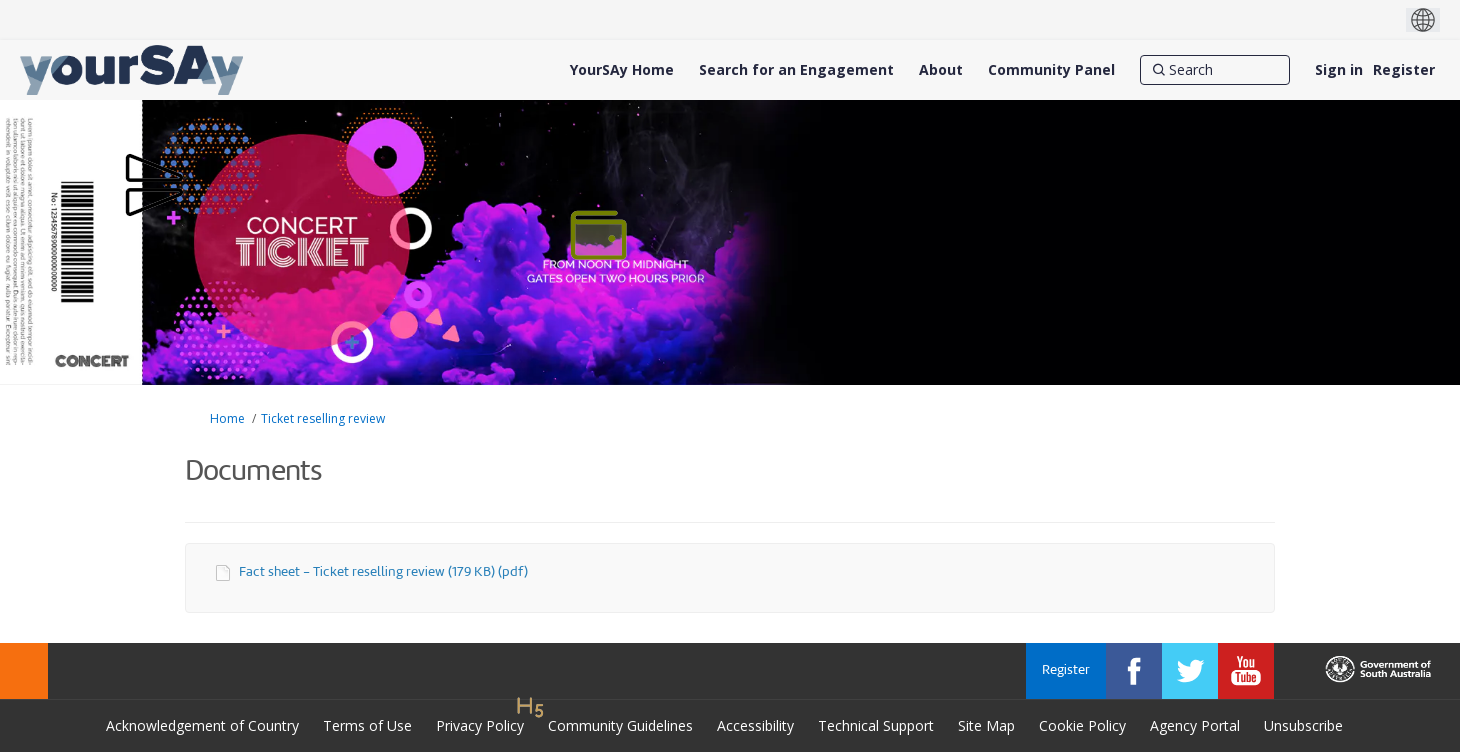  Describe the element at coordinates (152, 185) in the screenshot. I see `flip image vertically` at that location.